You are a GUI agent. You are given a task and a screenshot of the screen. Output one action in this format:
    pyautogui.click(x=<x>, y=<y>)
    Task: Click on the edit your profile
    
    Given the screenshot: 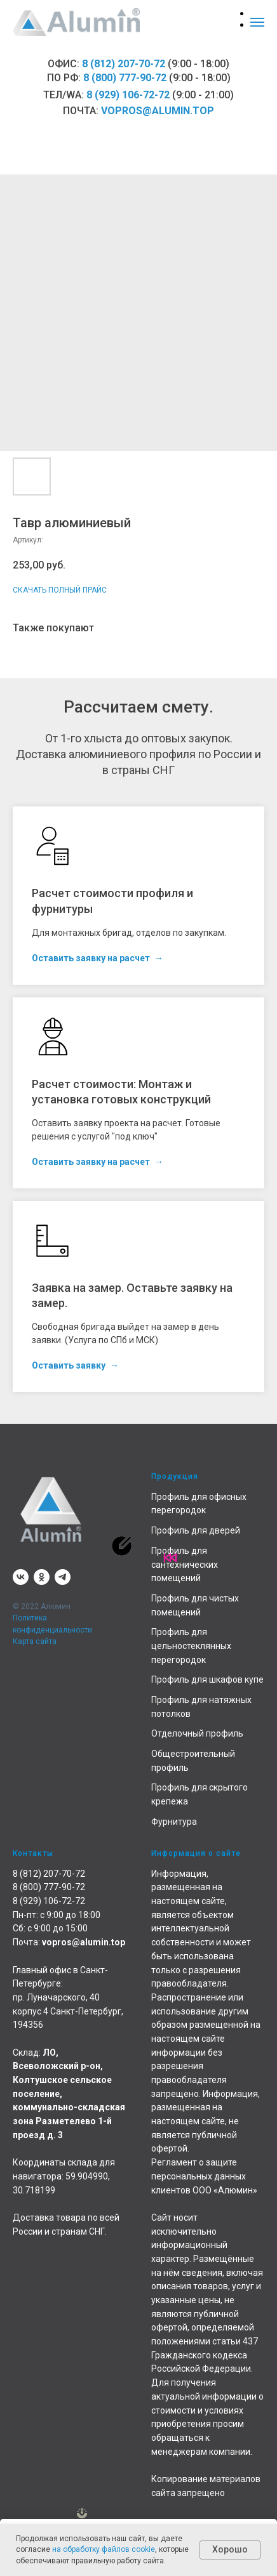 What is the action you would take?
    pyautogui.click(x=121, y=1546)
    